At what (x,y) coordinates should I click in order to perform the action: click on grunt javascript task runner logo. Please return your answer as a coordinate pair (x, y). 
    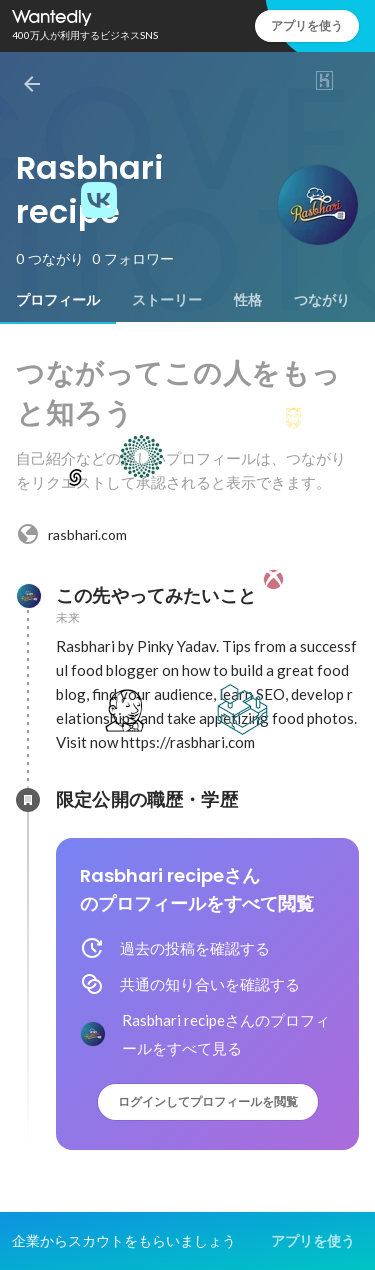
    Looking at the image, I should click on (293, 417).